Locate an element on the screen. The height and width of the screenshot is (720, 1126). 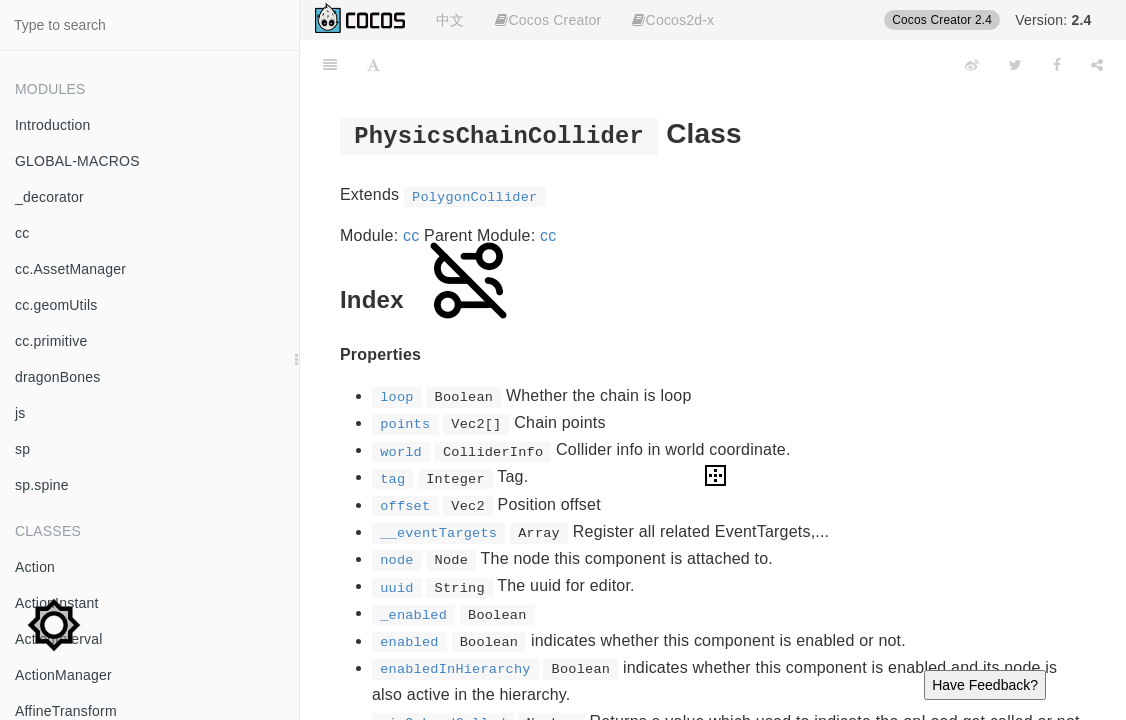
apply outer border to selected cells is located at coordinates (715, 475).